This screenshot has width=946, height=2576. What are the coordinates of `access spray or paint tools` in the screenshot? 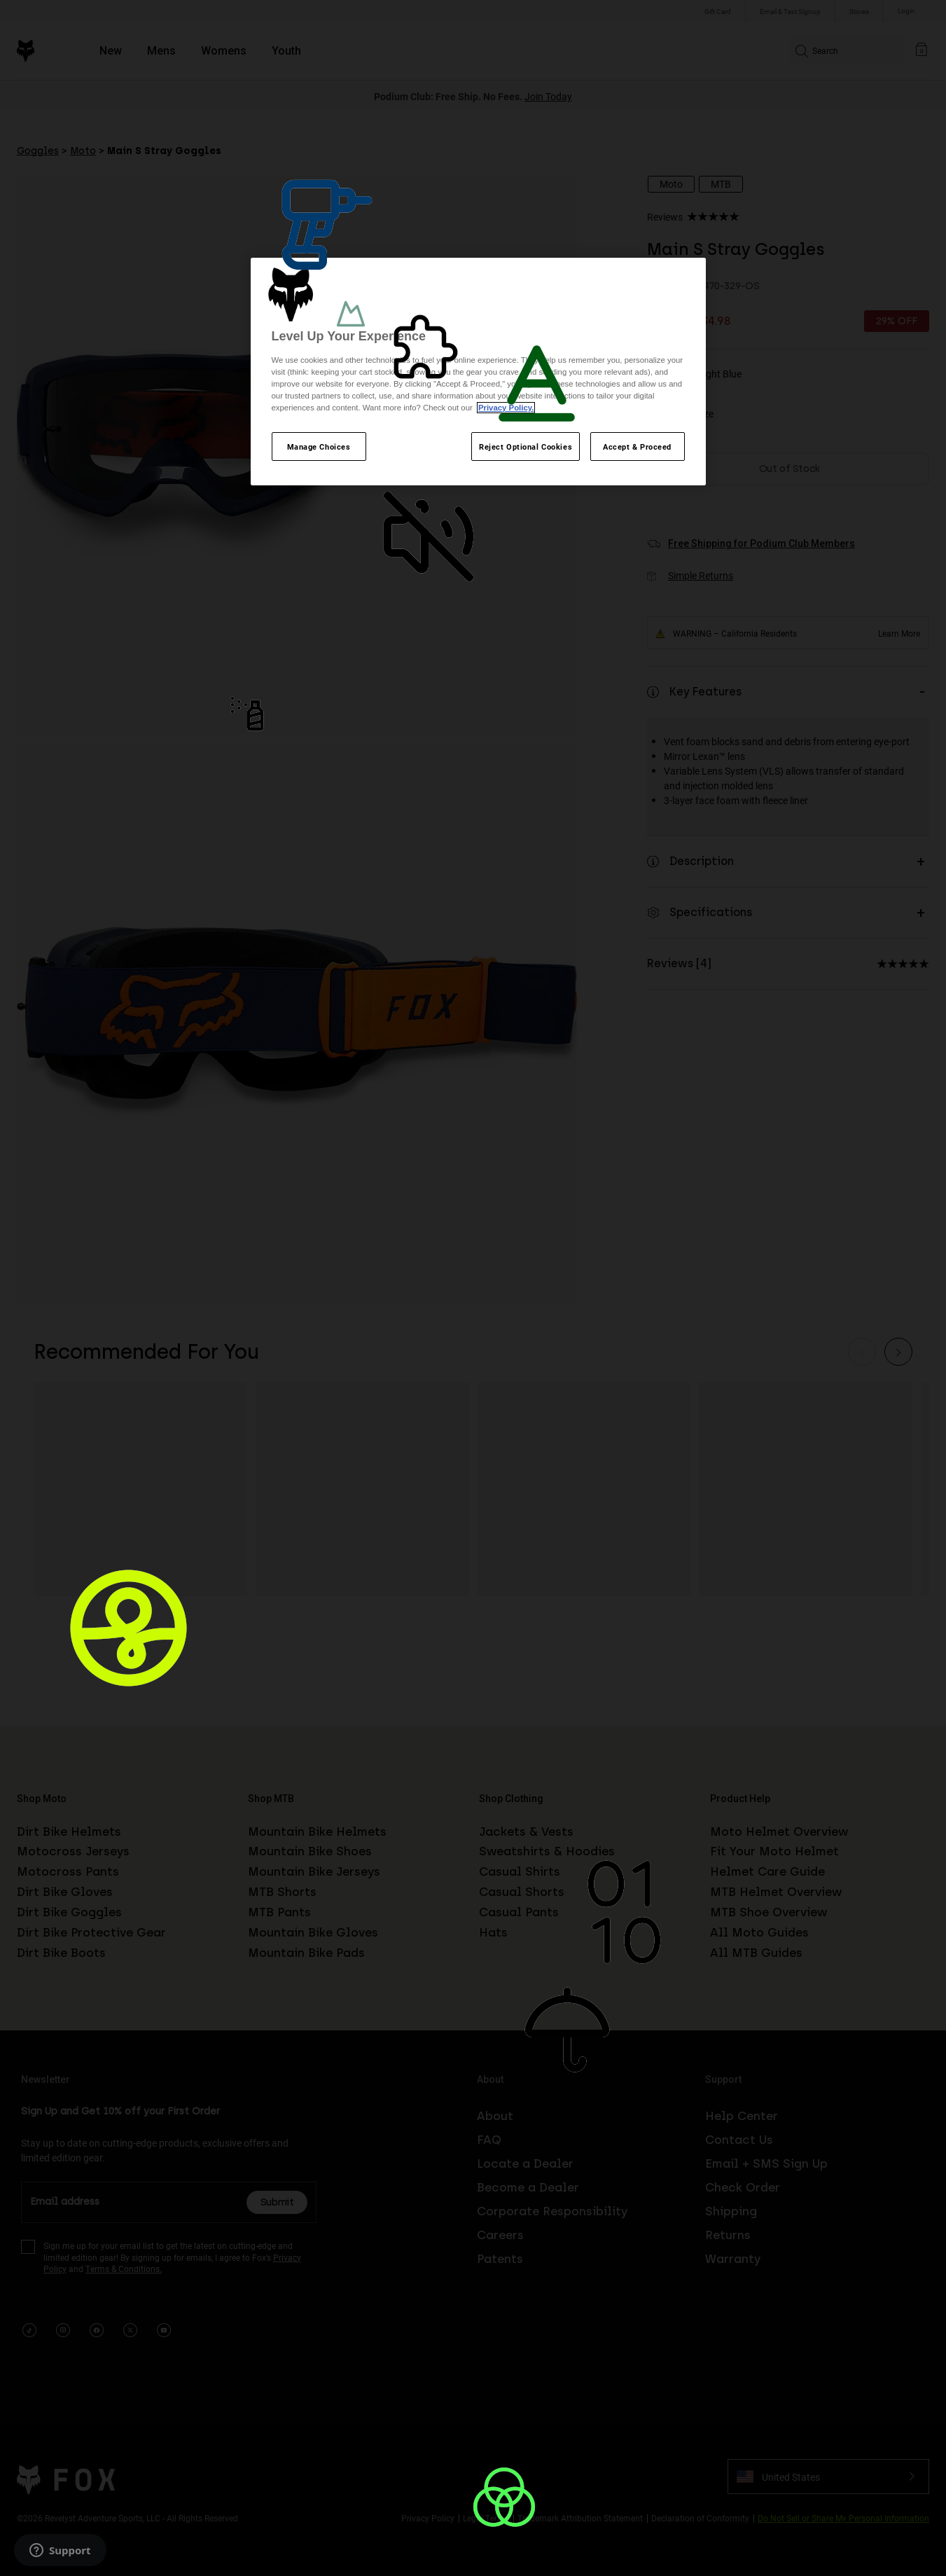 It's located at (247, 713).